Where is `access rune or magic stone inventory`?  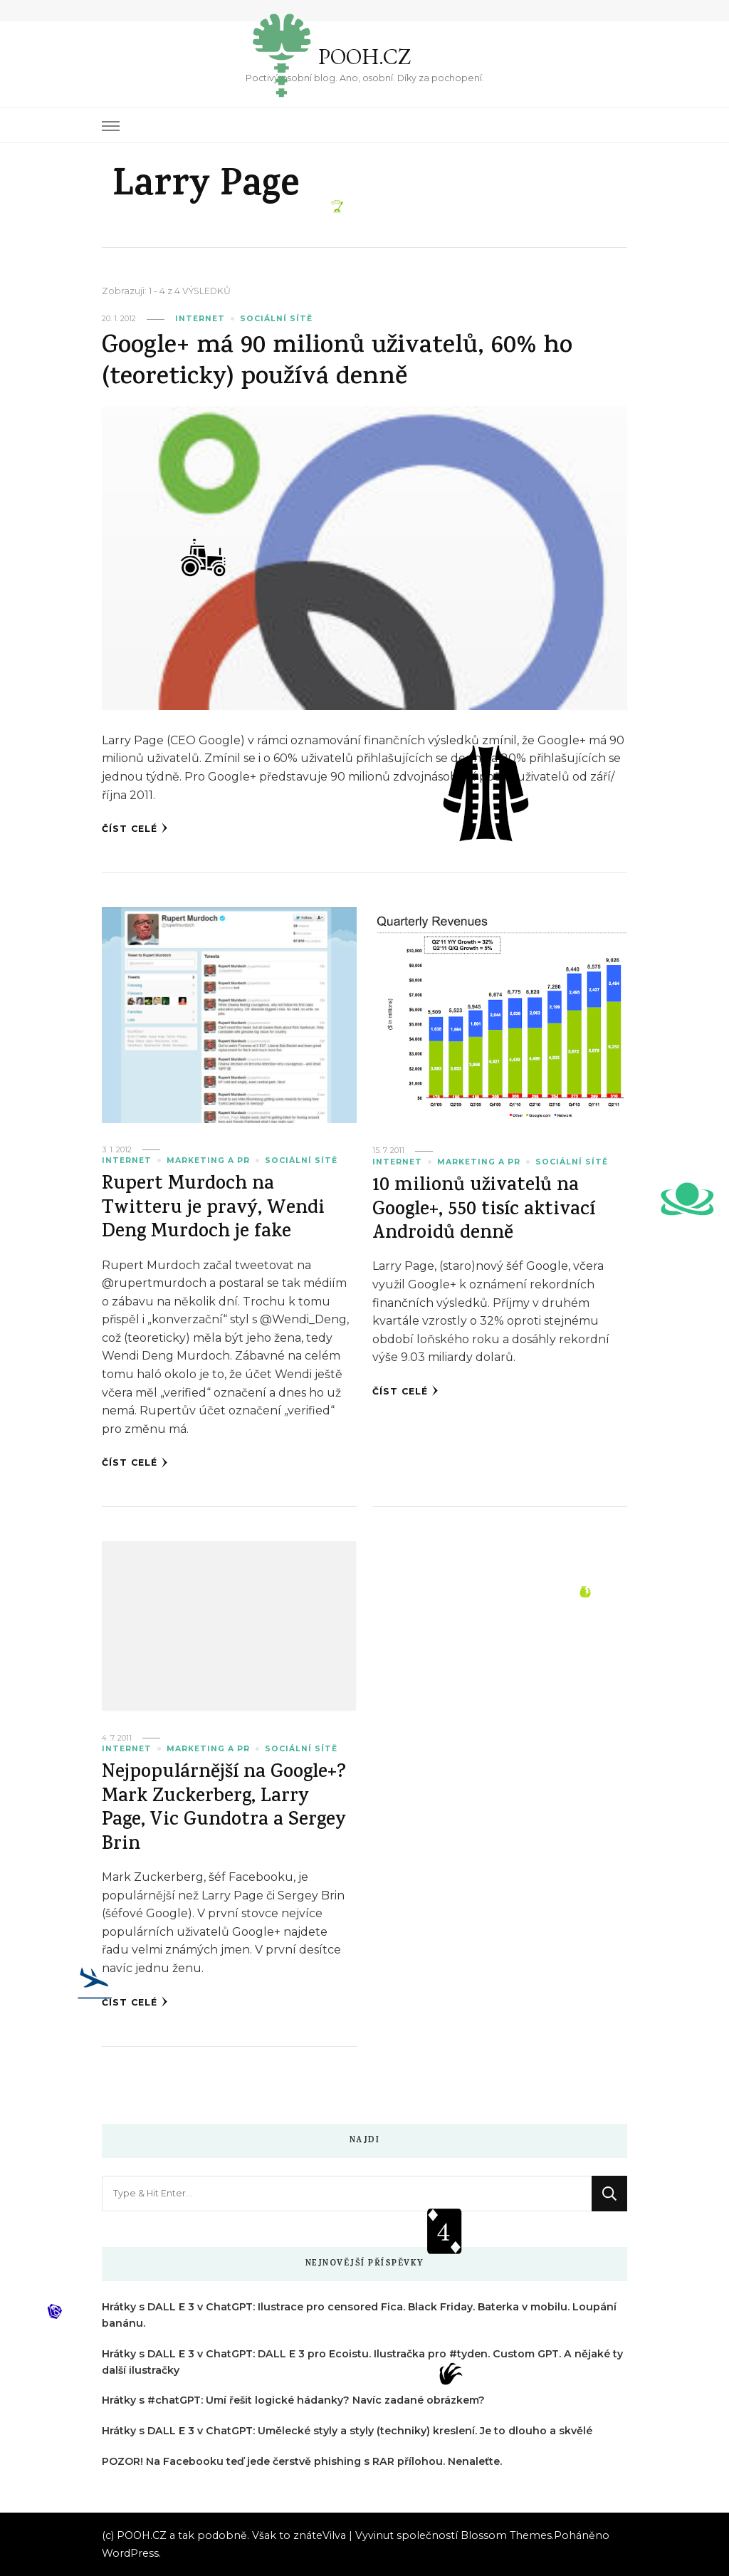
access rune or magic stone inventory is located at coordinates (54, 2311).